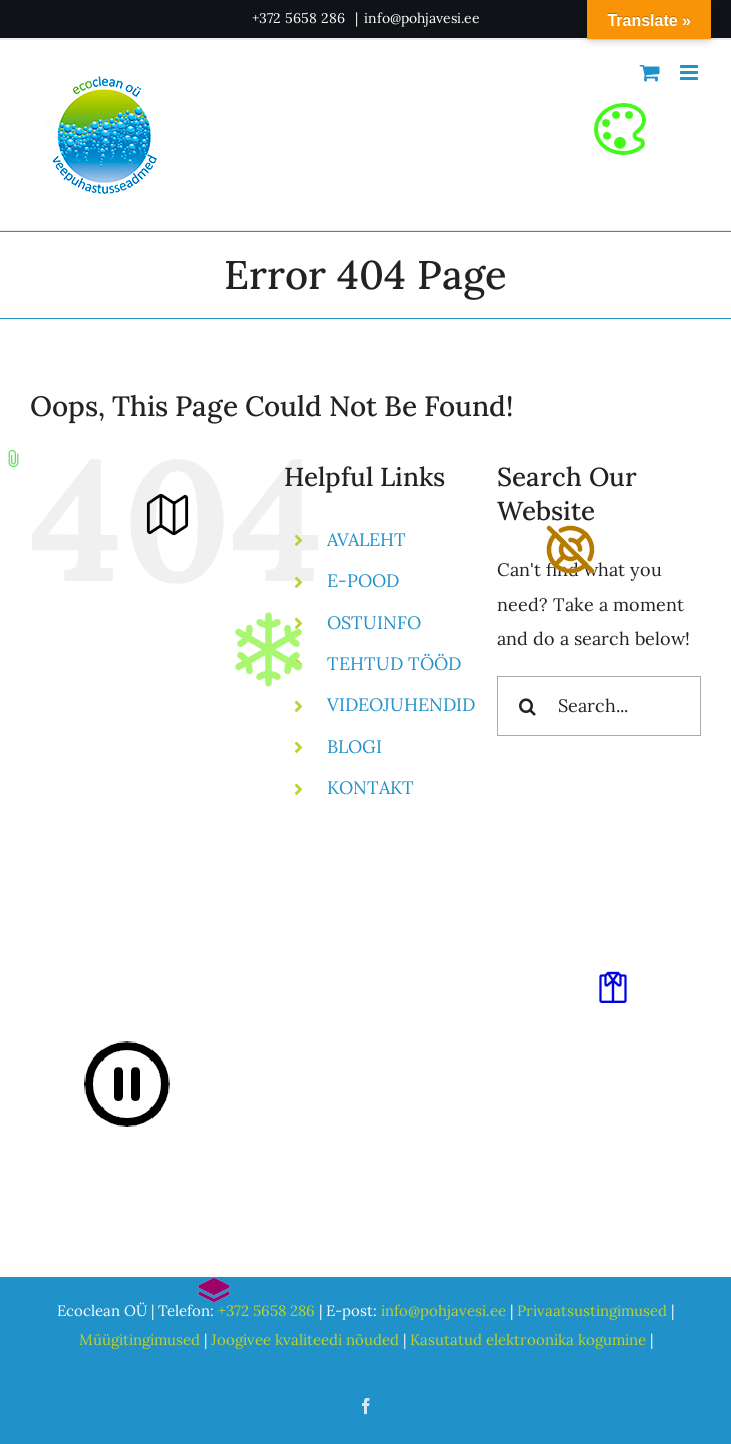 This screenshot has height=1444, width=731. I want to click on indicates cold or winter weather conditions, so click(268, 649).